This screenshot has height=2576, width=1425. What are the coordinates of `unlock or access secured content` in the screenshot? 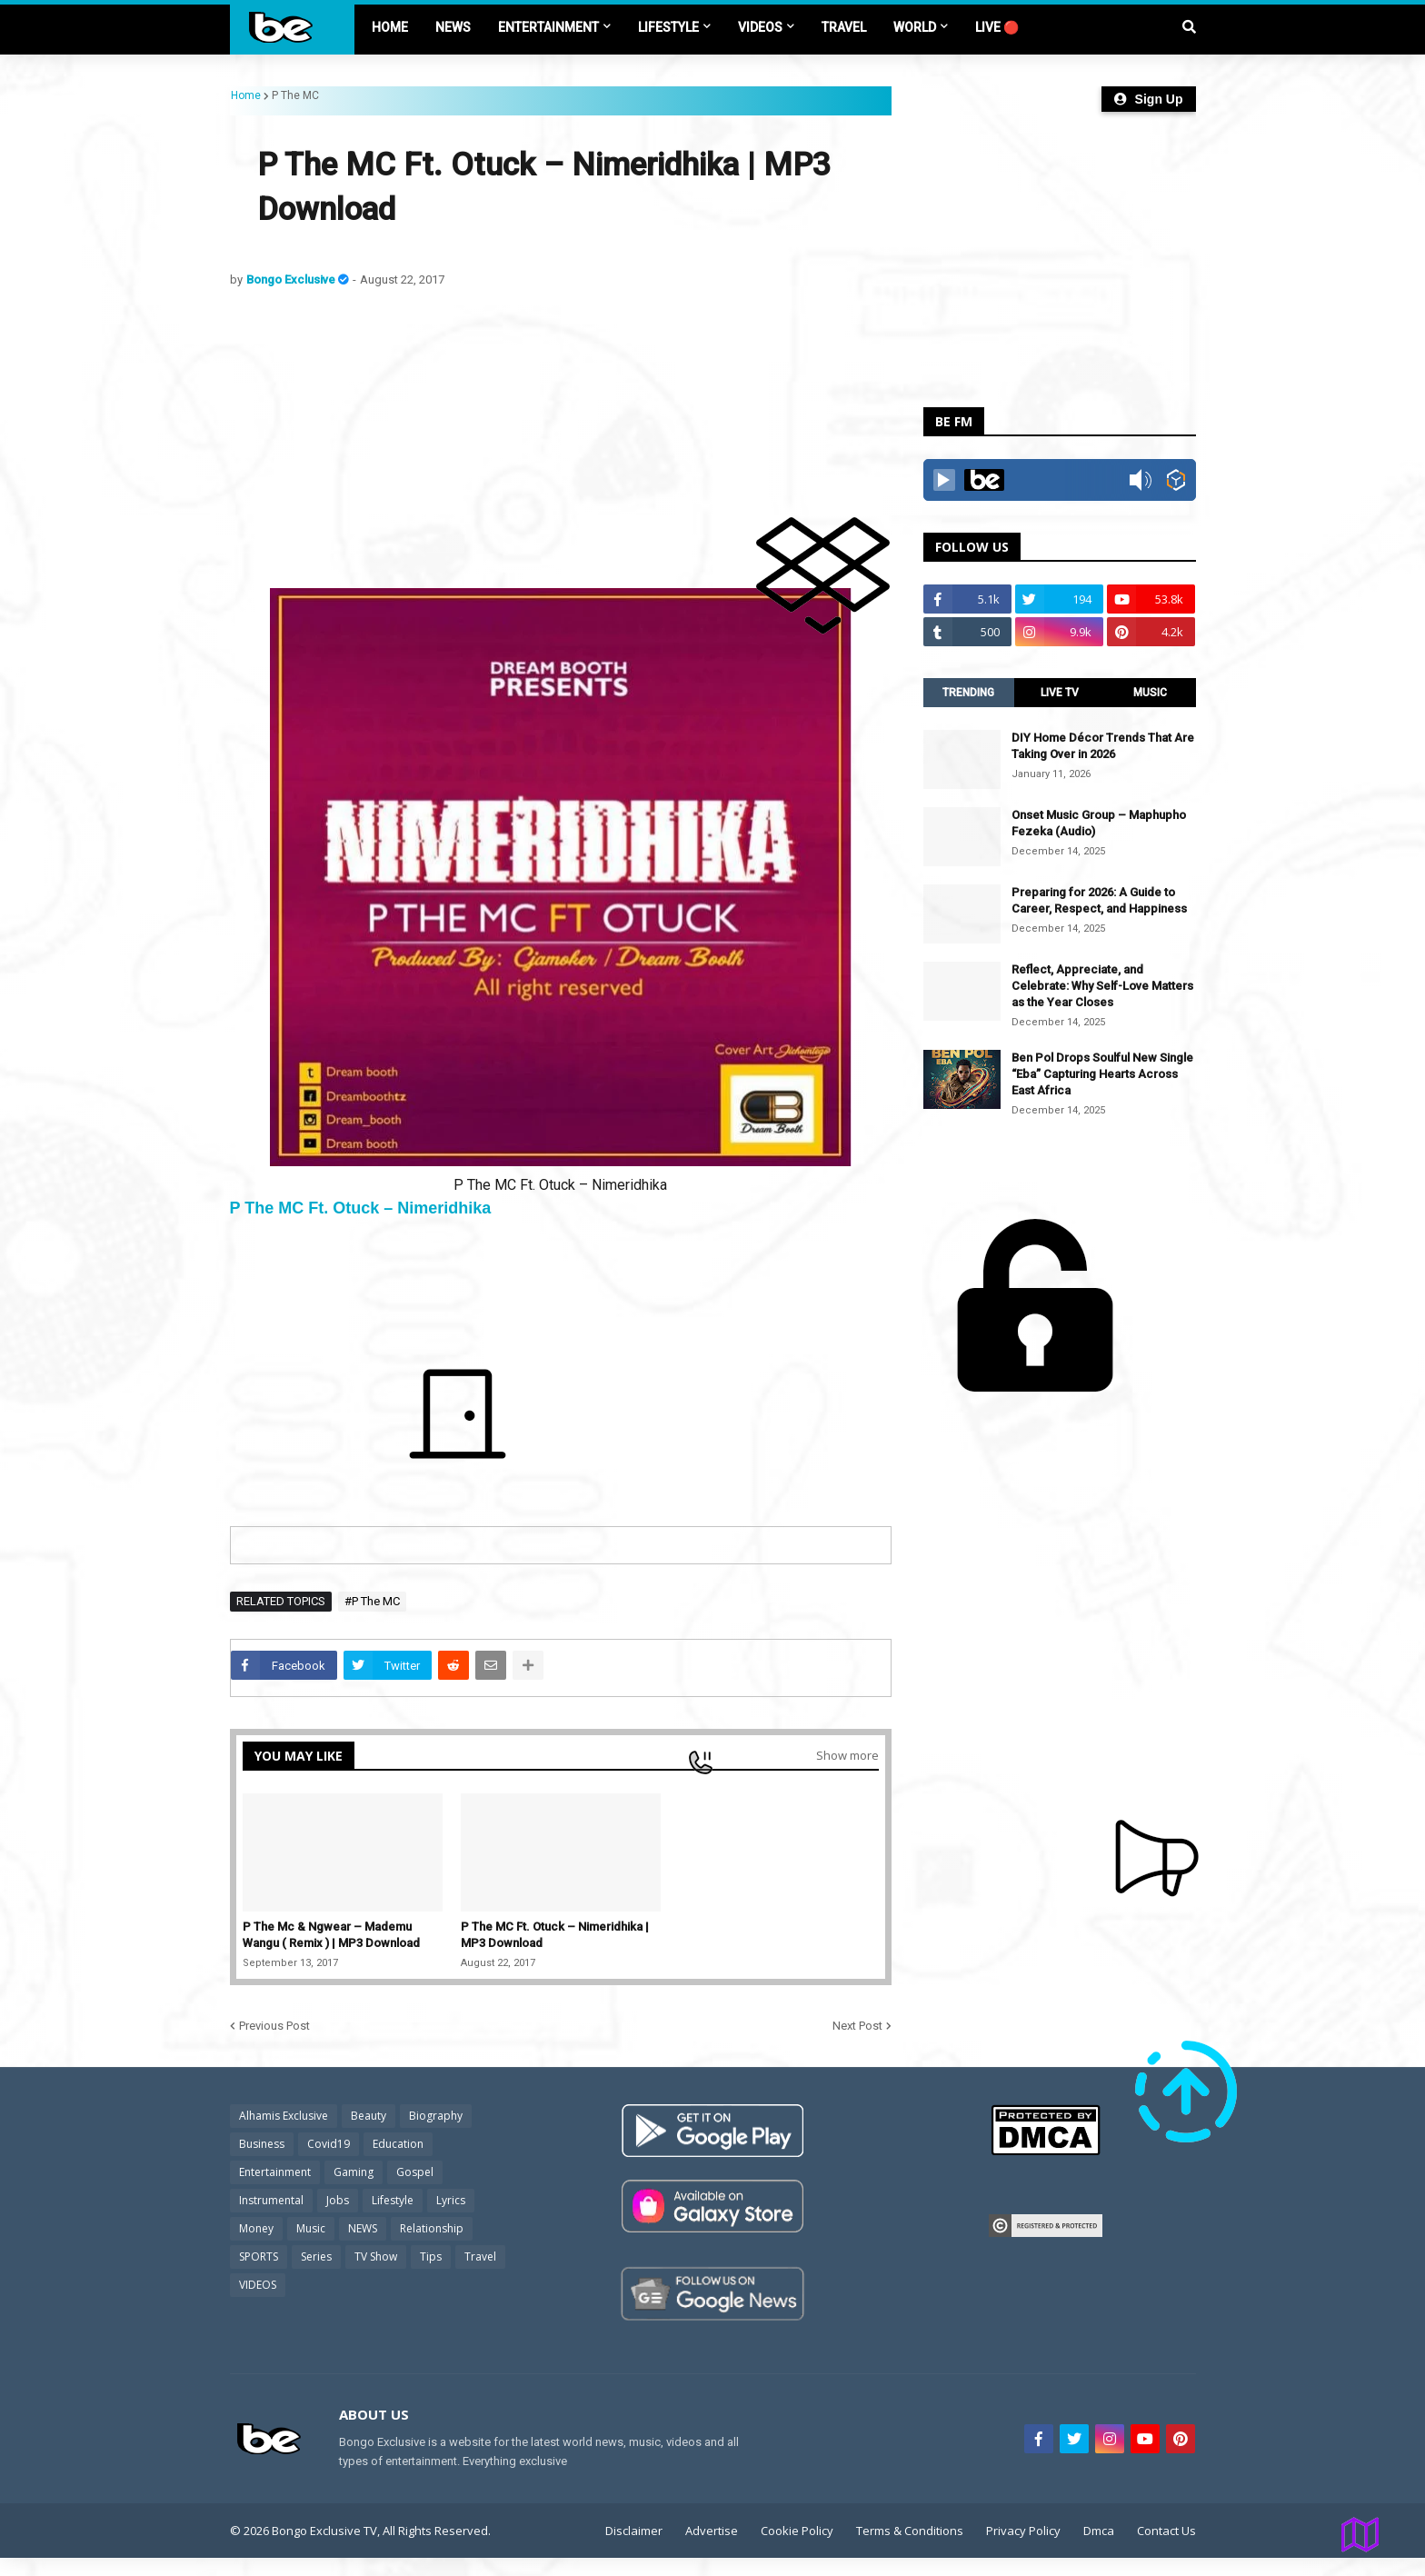 It's located at (1035, 1305).